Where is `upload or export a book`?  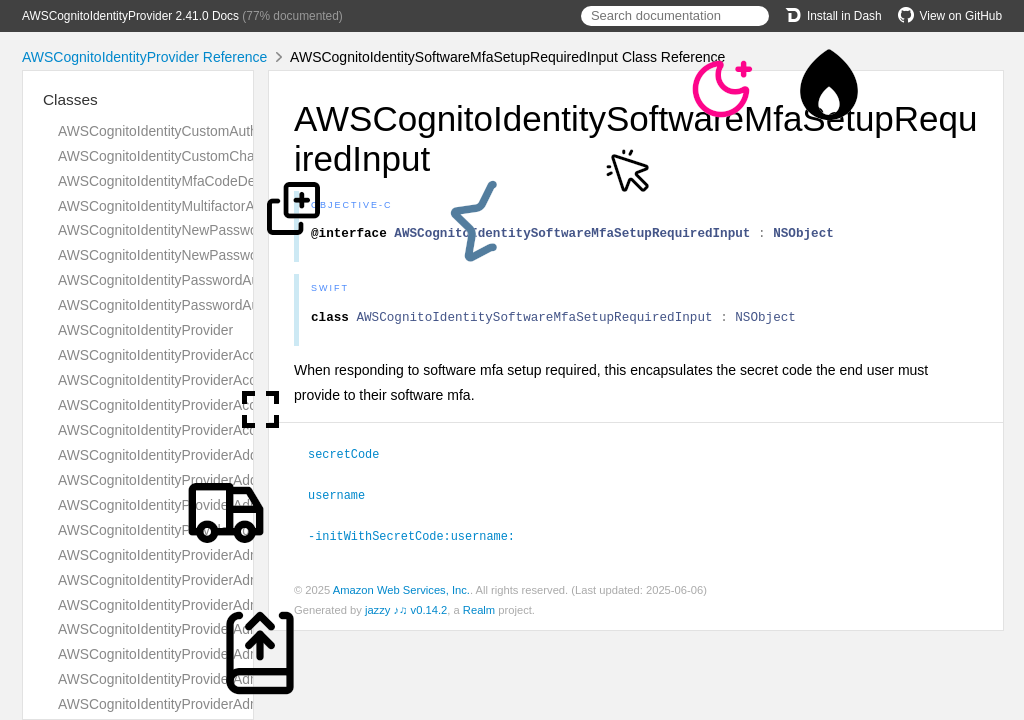
upload or export a book is located at coordinates (260, 653).